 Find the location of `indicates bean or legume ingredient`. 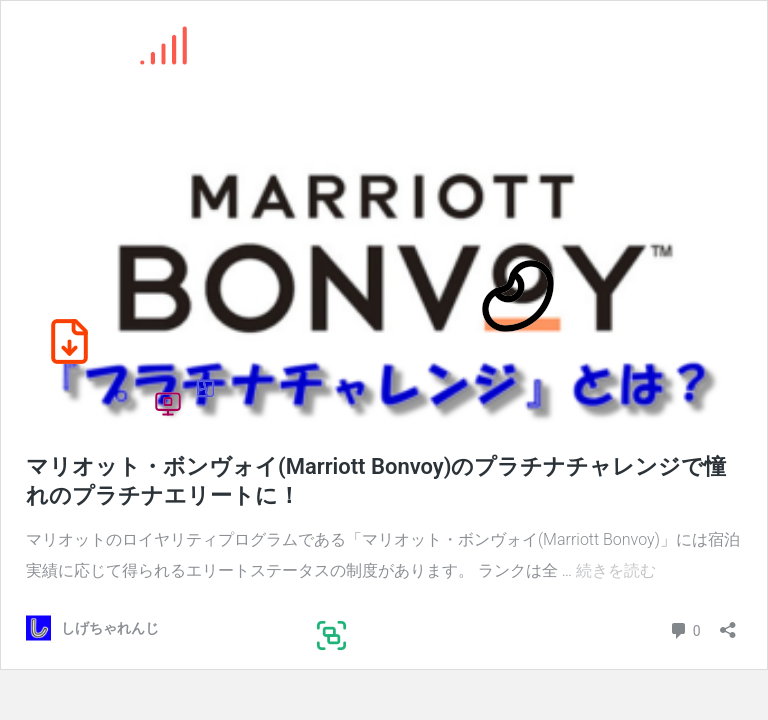

indicates bean or legume ingredient is located at coordinates (518, 296).